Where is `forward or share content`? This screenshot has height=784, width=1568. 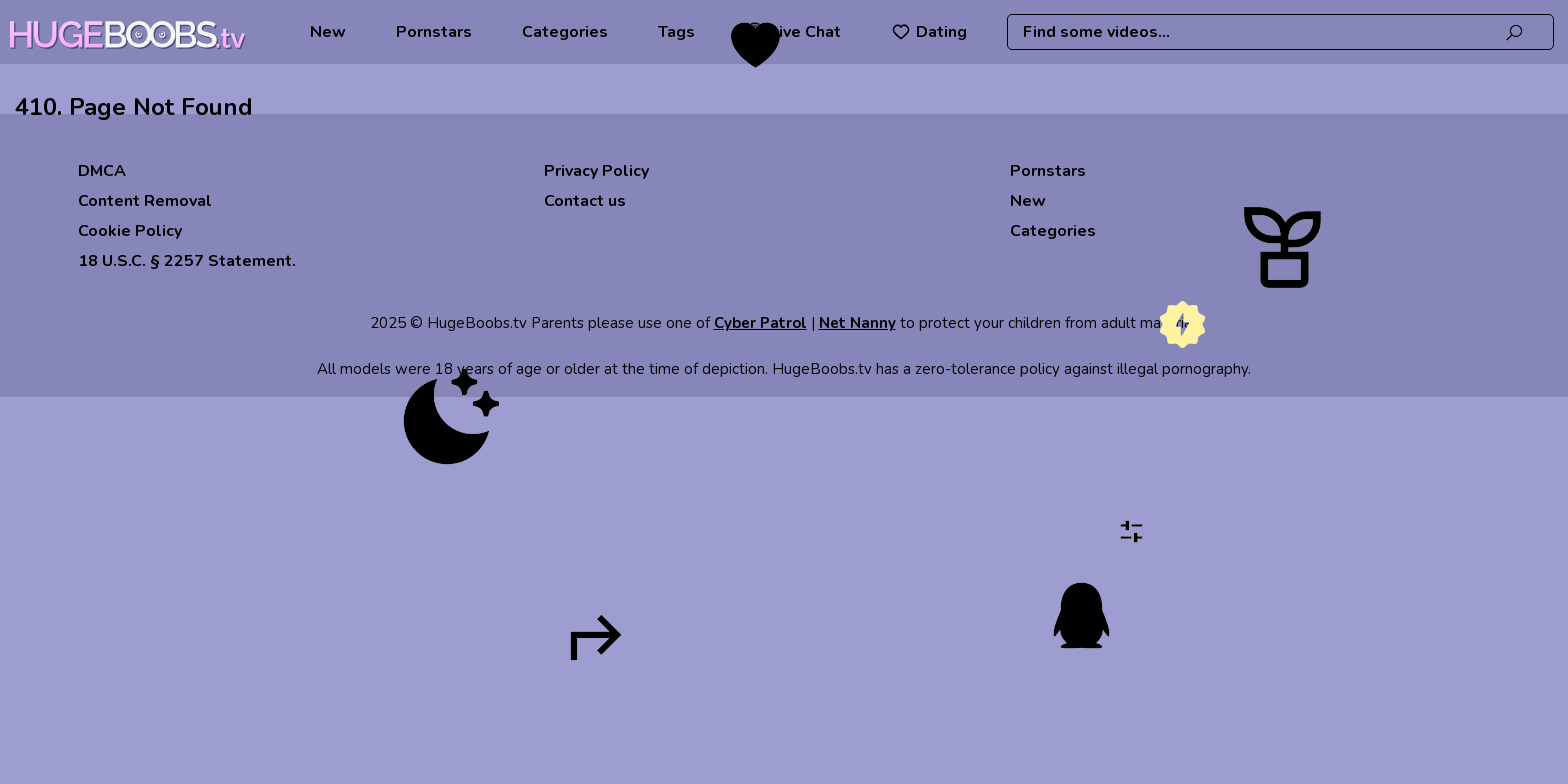
forward or share content is located at coordinates (593, 638).